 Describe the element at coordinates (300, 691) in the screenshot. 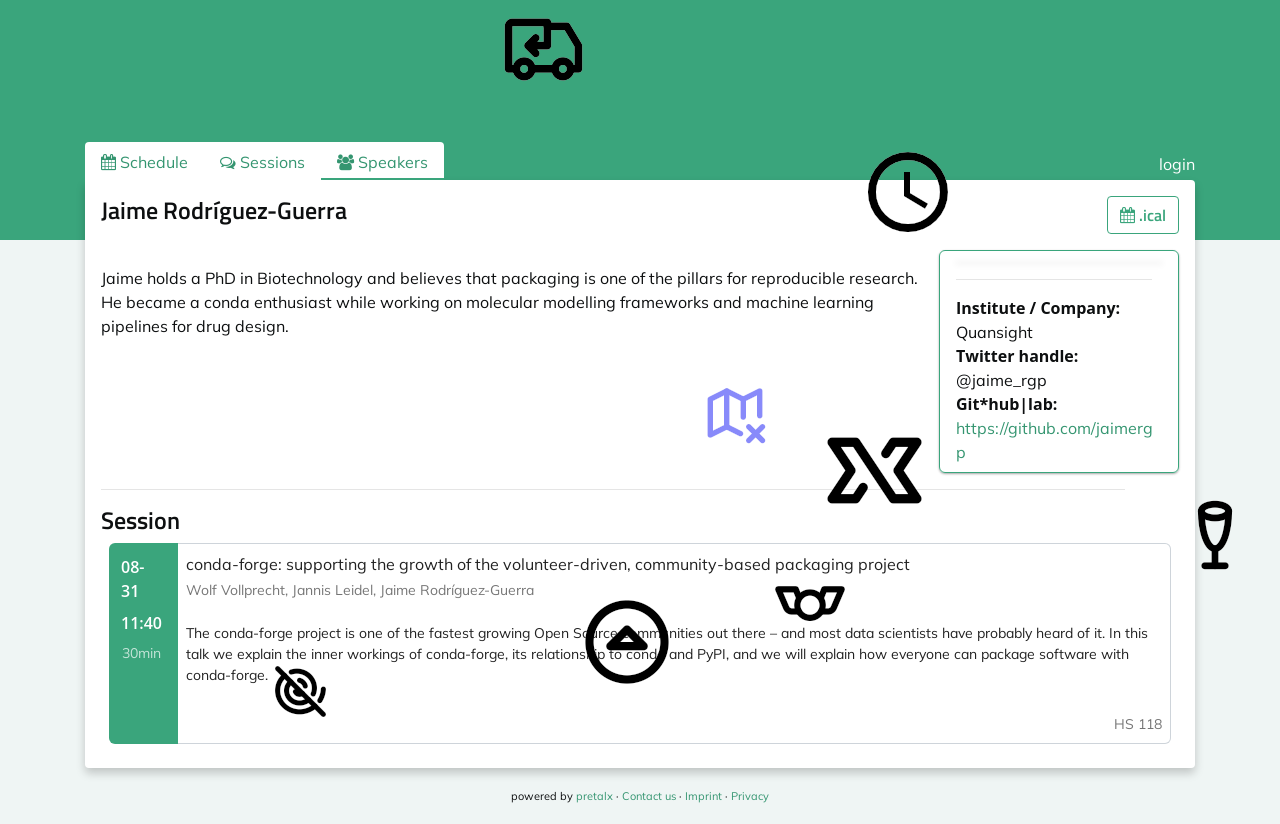

I see `disable spiral or swirl effect` at that location.